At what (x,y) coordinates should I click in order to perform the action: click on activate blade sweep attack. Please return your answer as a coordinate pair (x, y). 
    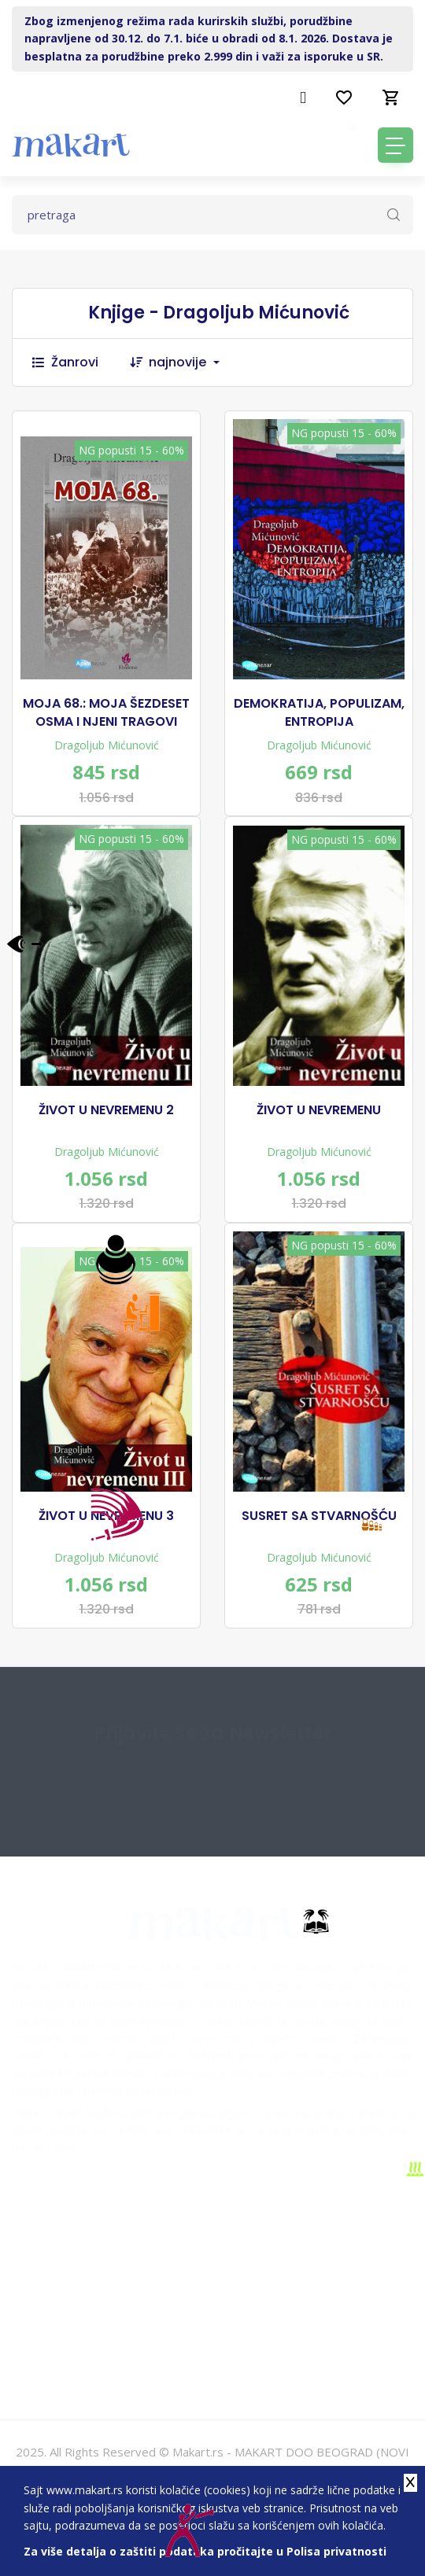
    Looking at the image, I should click on (117, 1514).